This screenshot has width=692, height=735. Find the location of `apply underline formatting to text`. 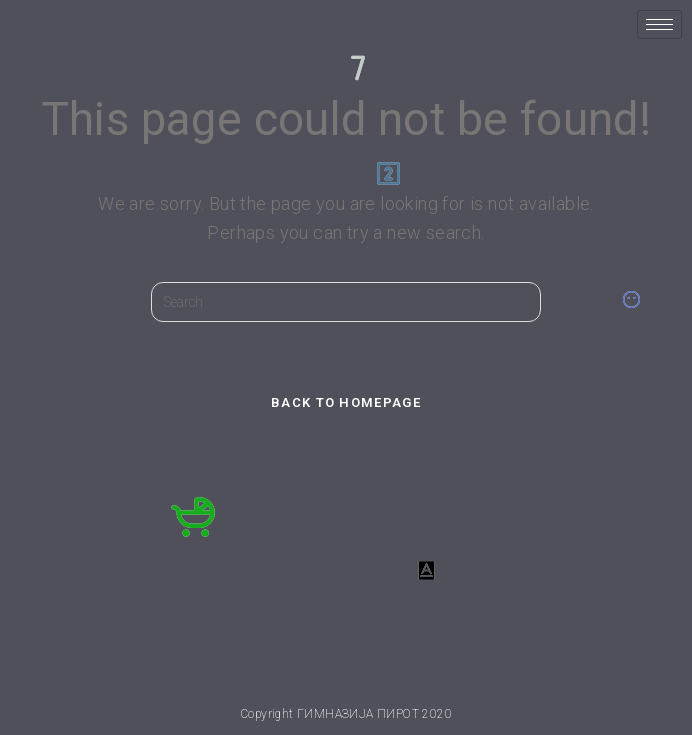

apply underline formatting to text is located at coordinates (426, 570).